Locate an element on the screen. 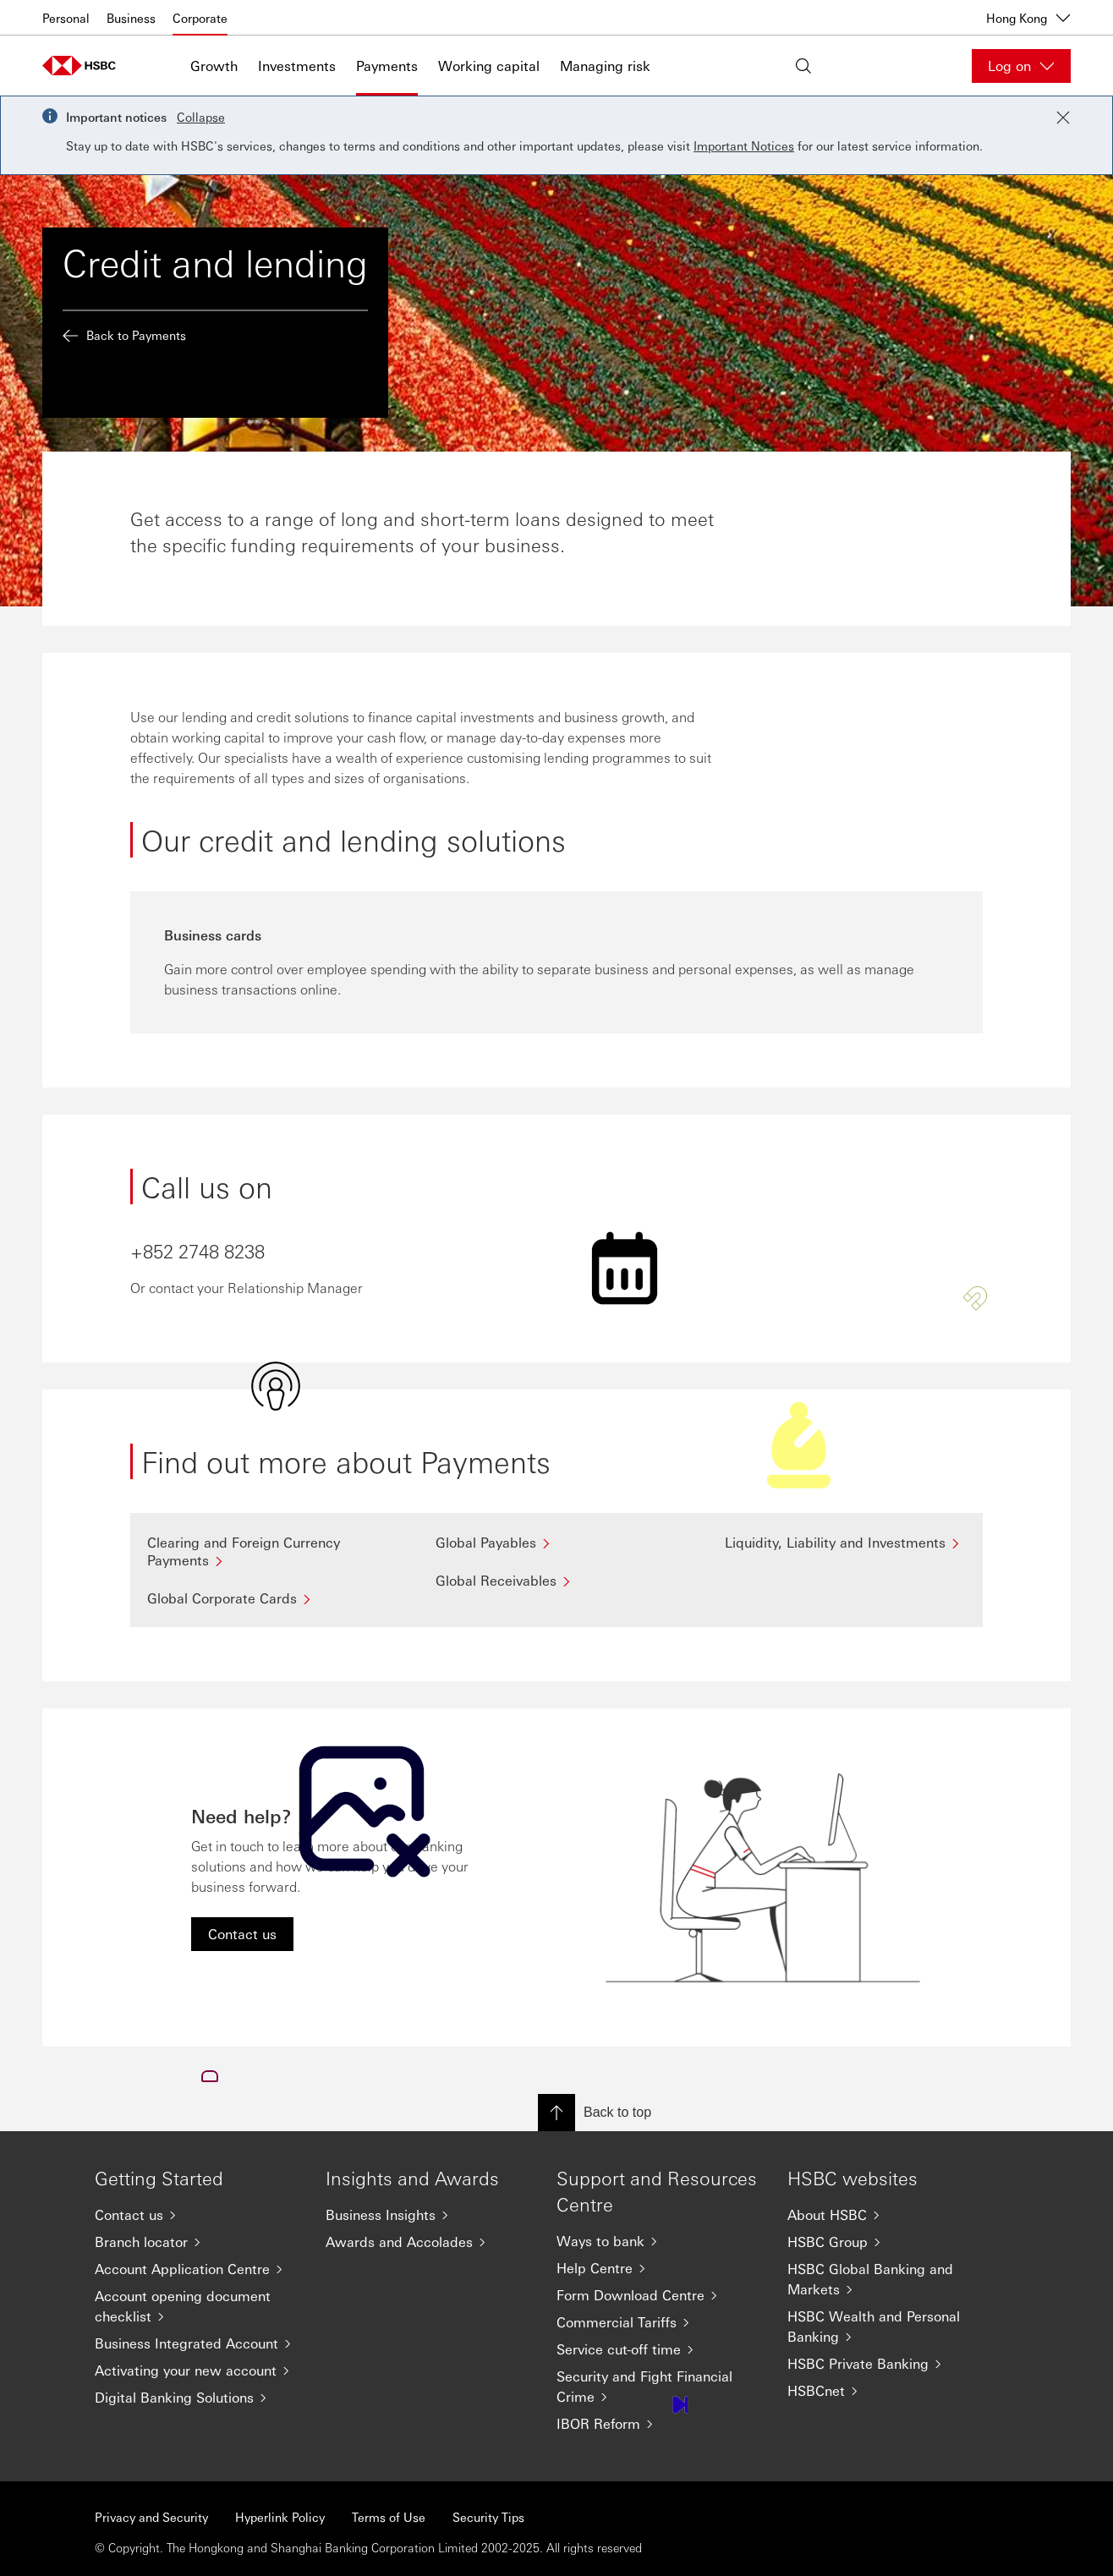 The width and height of the screenshot is (1113, 2576). attract or pull related items together is located at coordinates (975, 1297).